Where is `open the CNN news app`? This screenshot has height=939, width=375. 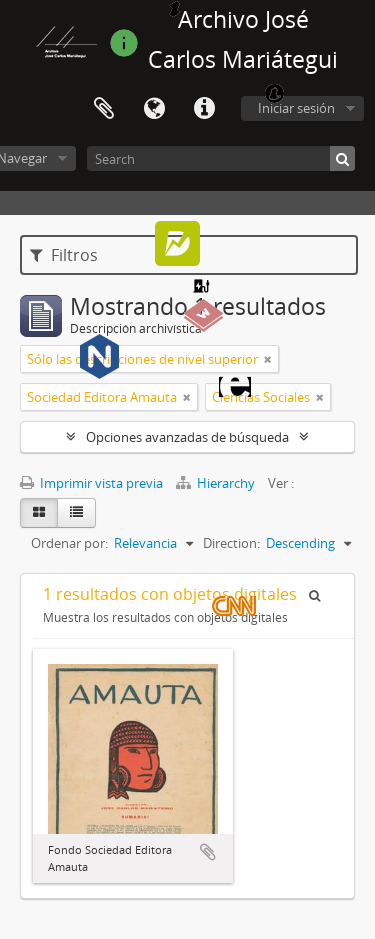 open the CNN news app is located at coordinates (234, 606).